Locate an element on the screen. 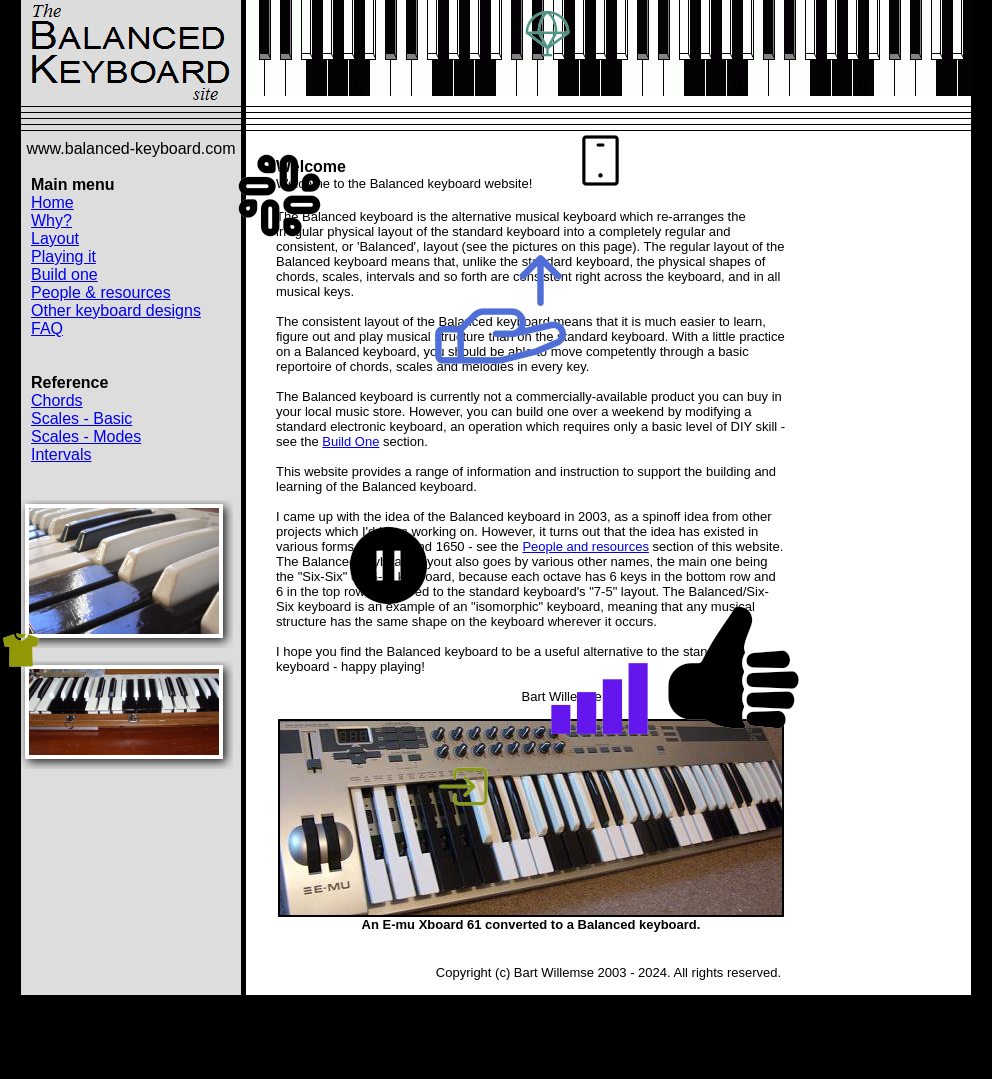  log in to your account is located at coordinates (463, 786).